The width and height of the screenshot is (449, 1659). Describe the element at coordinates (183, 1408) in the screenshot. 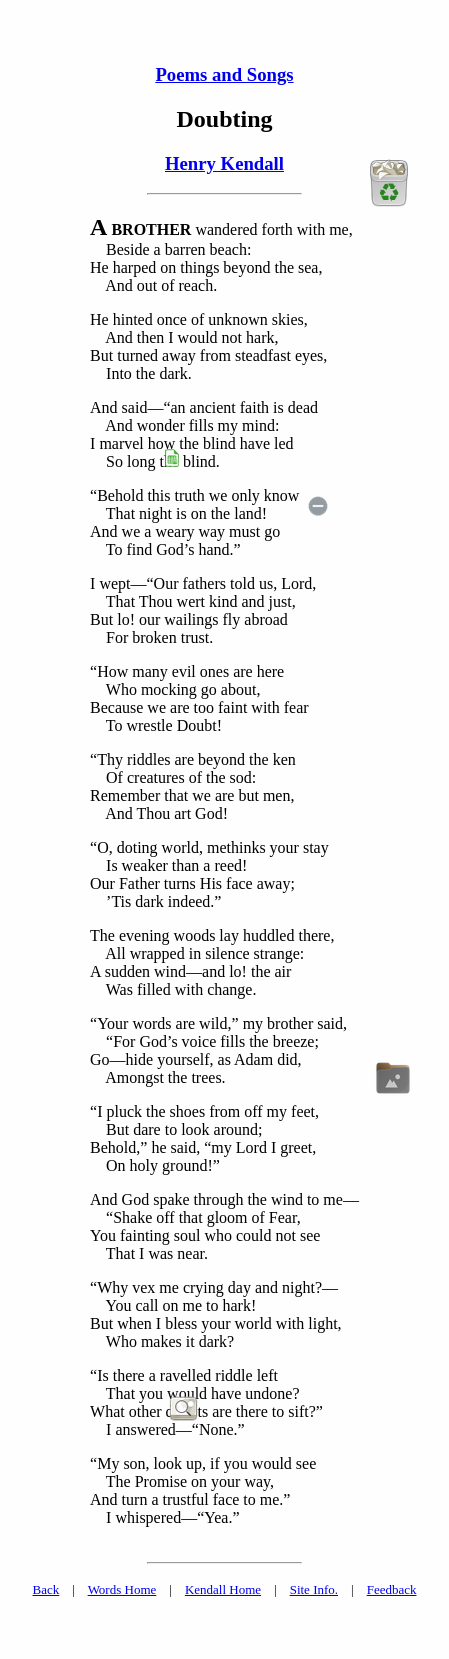

I see `open eye of gnome image viewer` at that location.